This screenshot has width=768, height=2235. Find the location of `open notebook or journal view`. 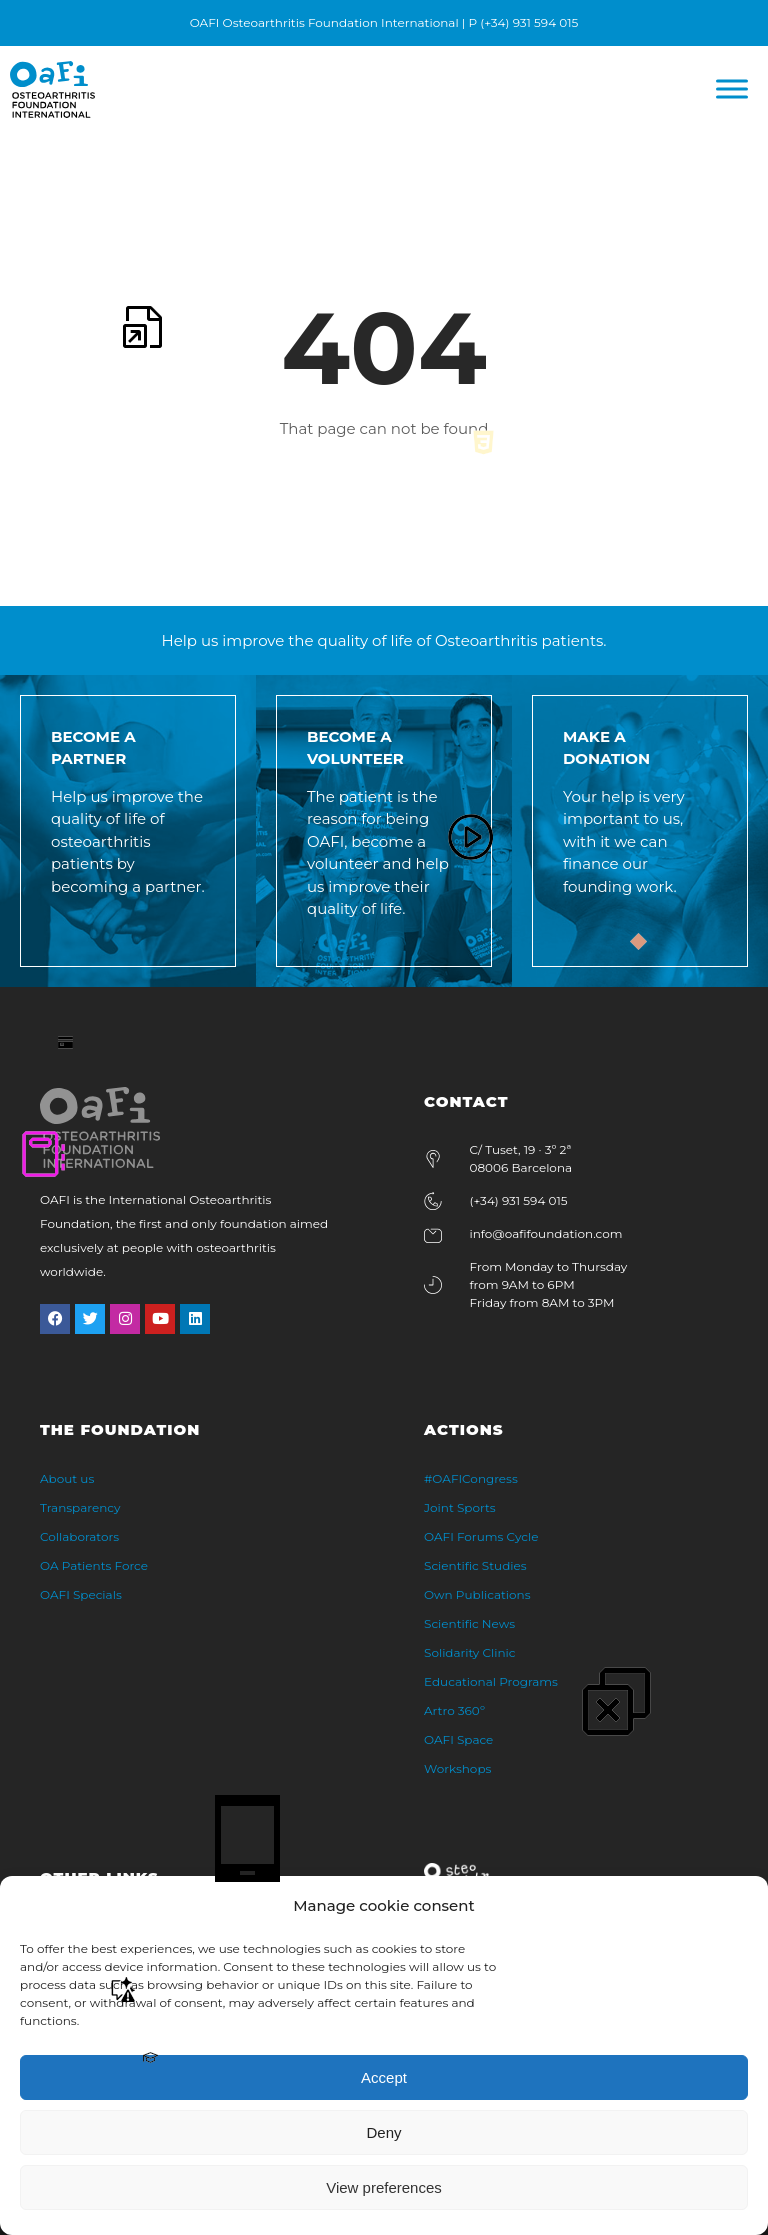

open notebook or journal view is located at coordinates (42, 1154).